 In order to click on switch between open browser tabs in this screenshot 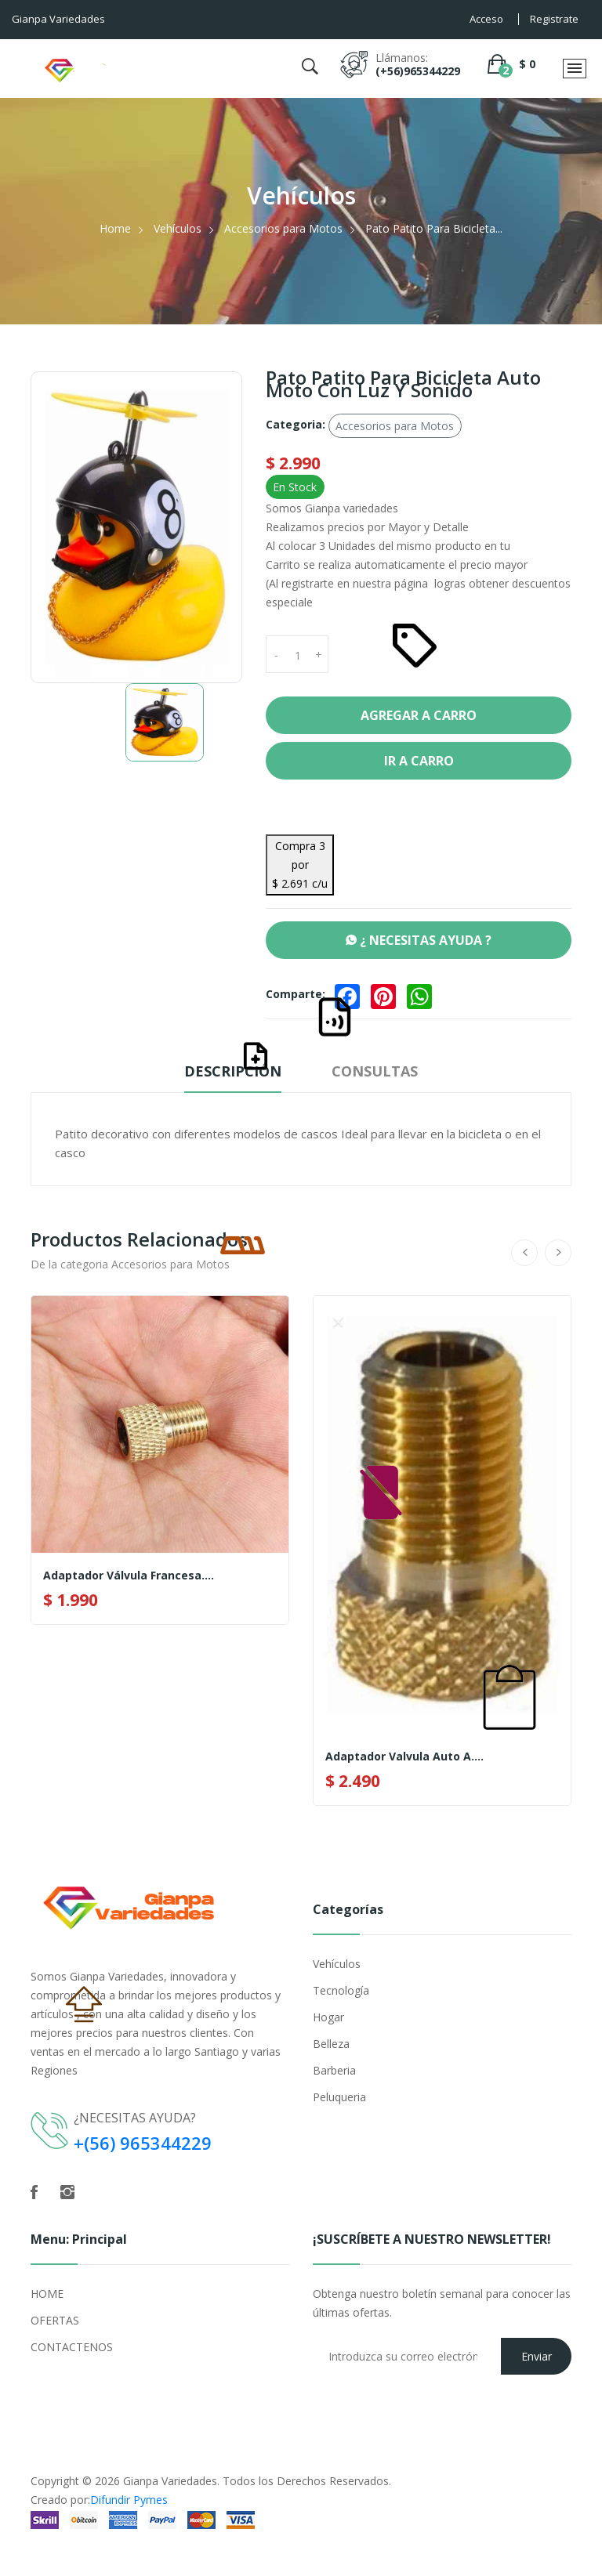, I will do `click(242, 1245)`.